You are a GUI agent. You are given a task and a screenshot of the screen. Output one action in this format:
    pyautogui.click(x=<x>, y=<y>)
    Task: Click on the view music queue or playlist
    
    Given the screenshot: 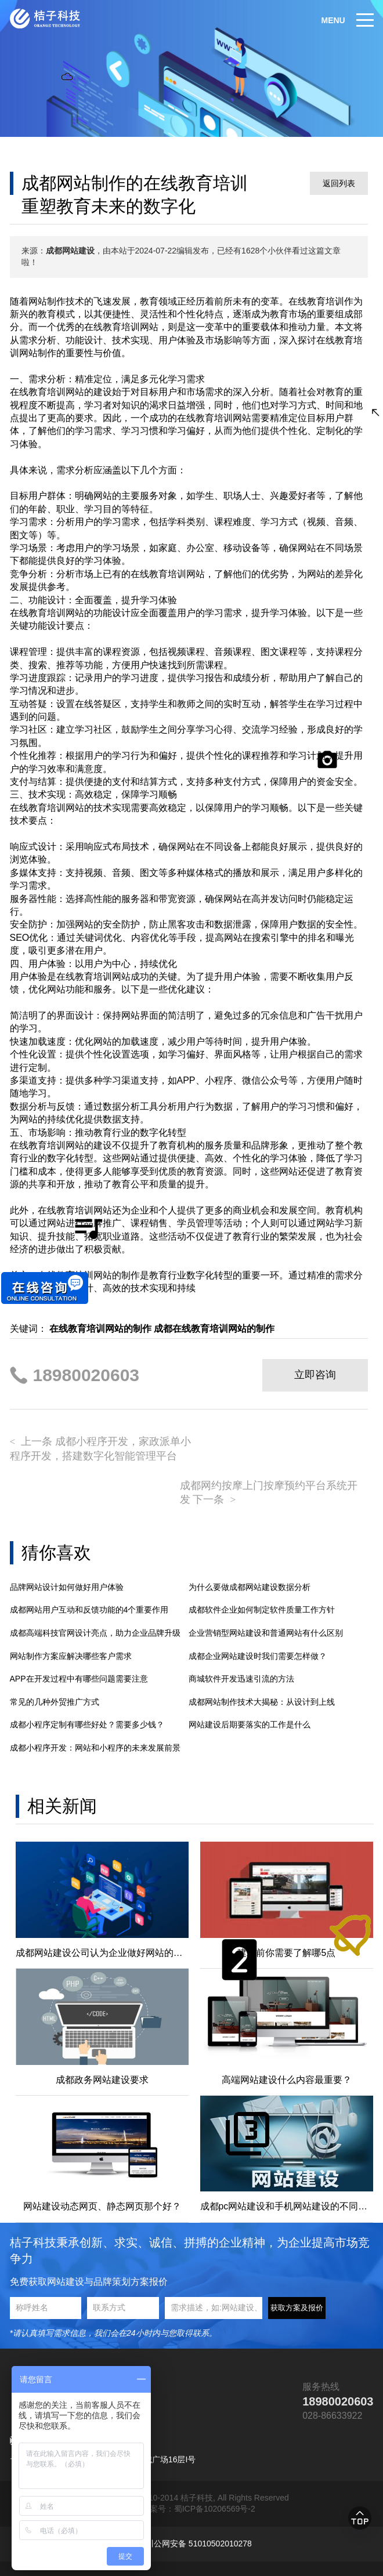 What is the action you would take?
    pyautogui.click(x=88, y=1227)
    